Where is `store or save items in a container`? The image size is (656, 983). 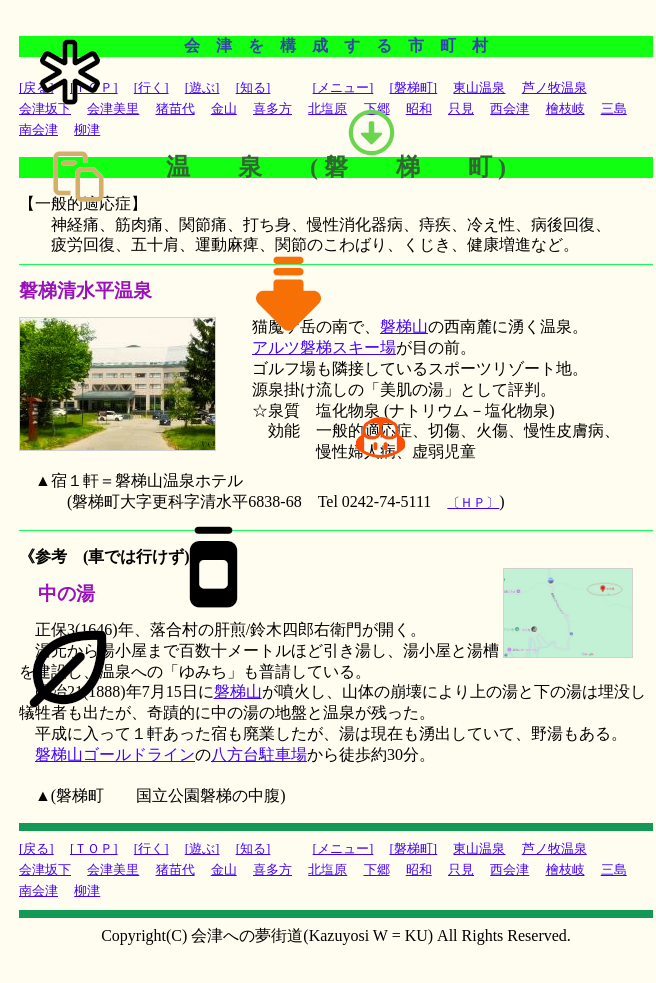 store or save items in a container is located at coordinates (213, 569).